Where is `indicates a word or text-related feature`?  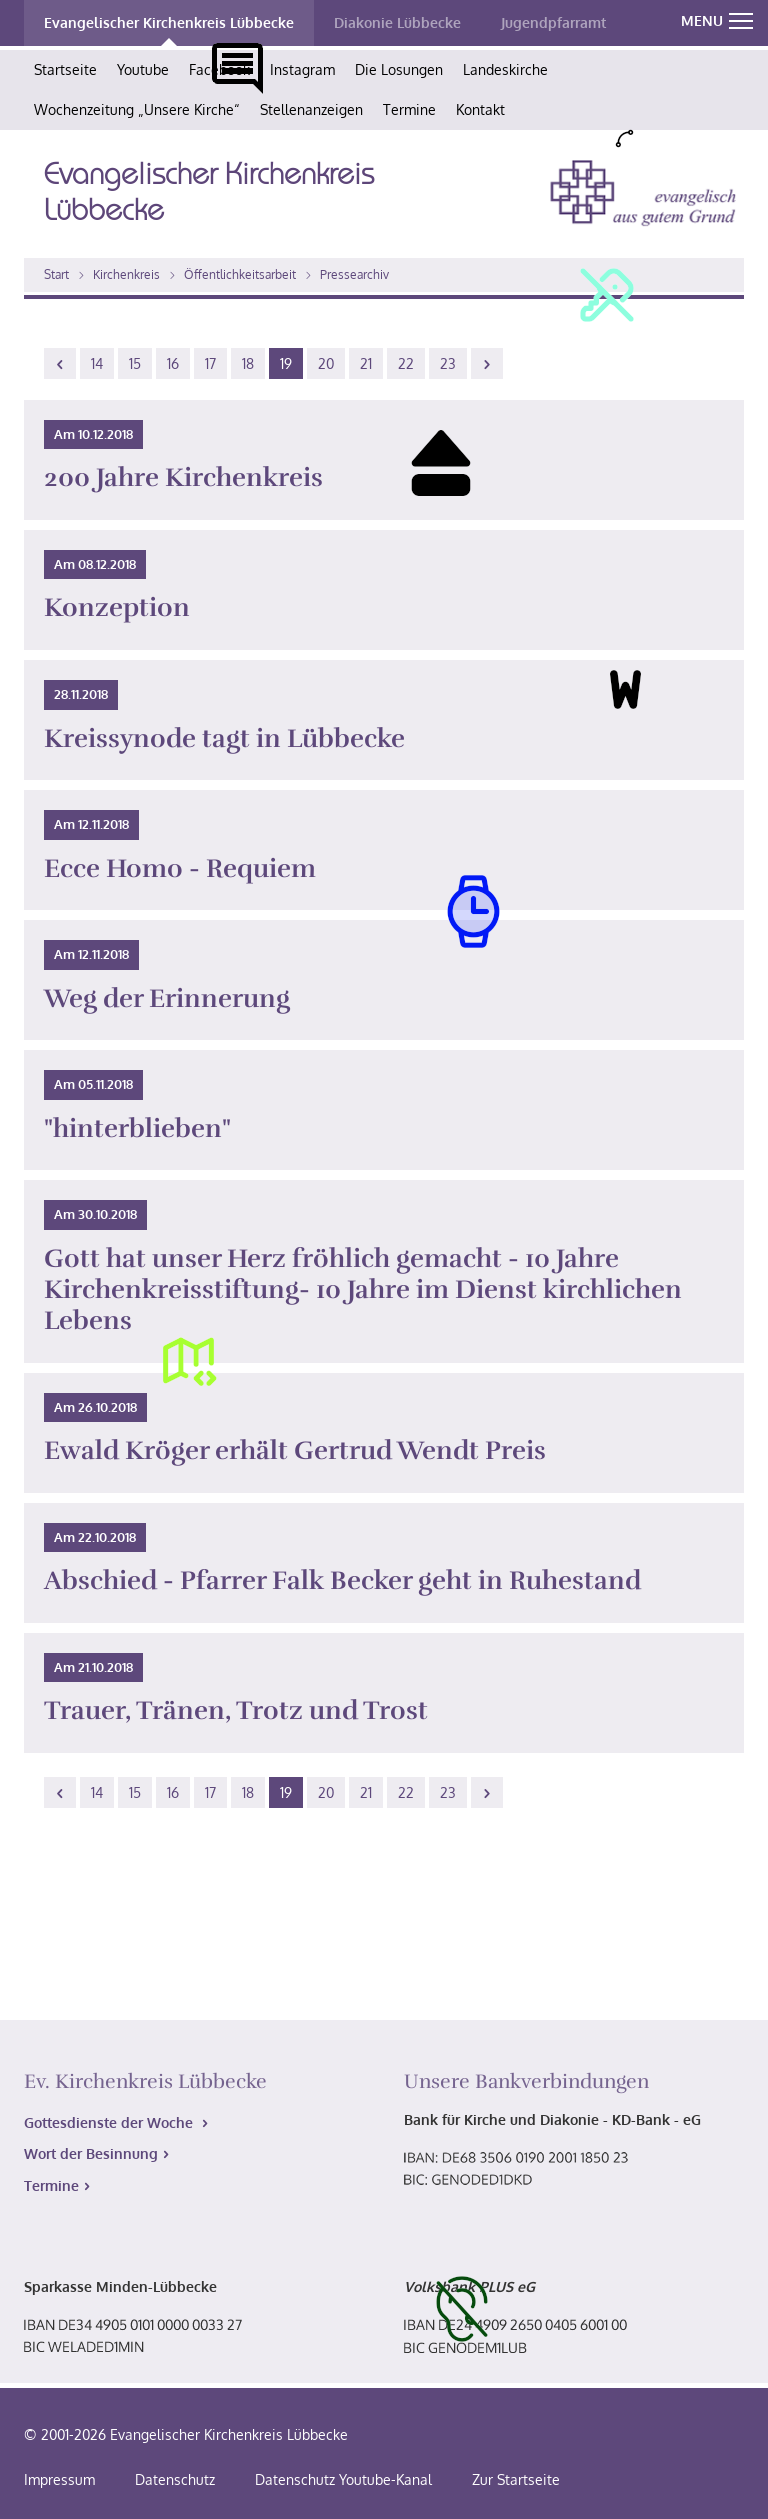 indicates a word or text-related feature is located at coordinates (625, 689).